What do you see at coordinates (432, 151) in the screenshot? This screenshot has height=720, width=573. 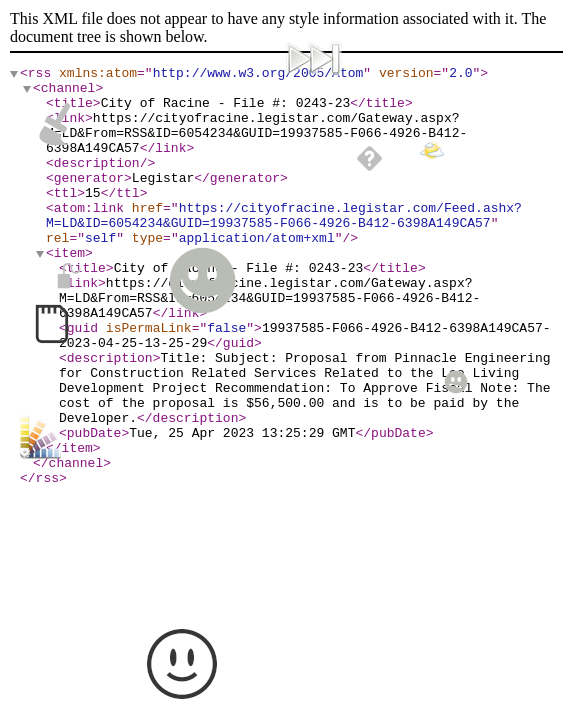 I see `indicates partly cloudy weather conditions` at bounding box center [432, 151].